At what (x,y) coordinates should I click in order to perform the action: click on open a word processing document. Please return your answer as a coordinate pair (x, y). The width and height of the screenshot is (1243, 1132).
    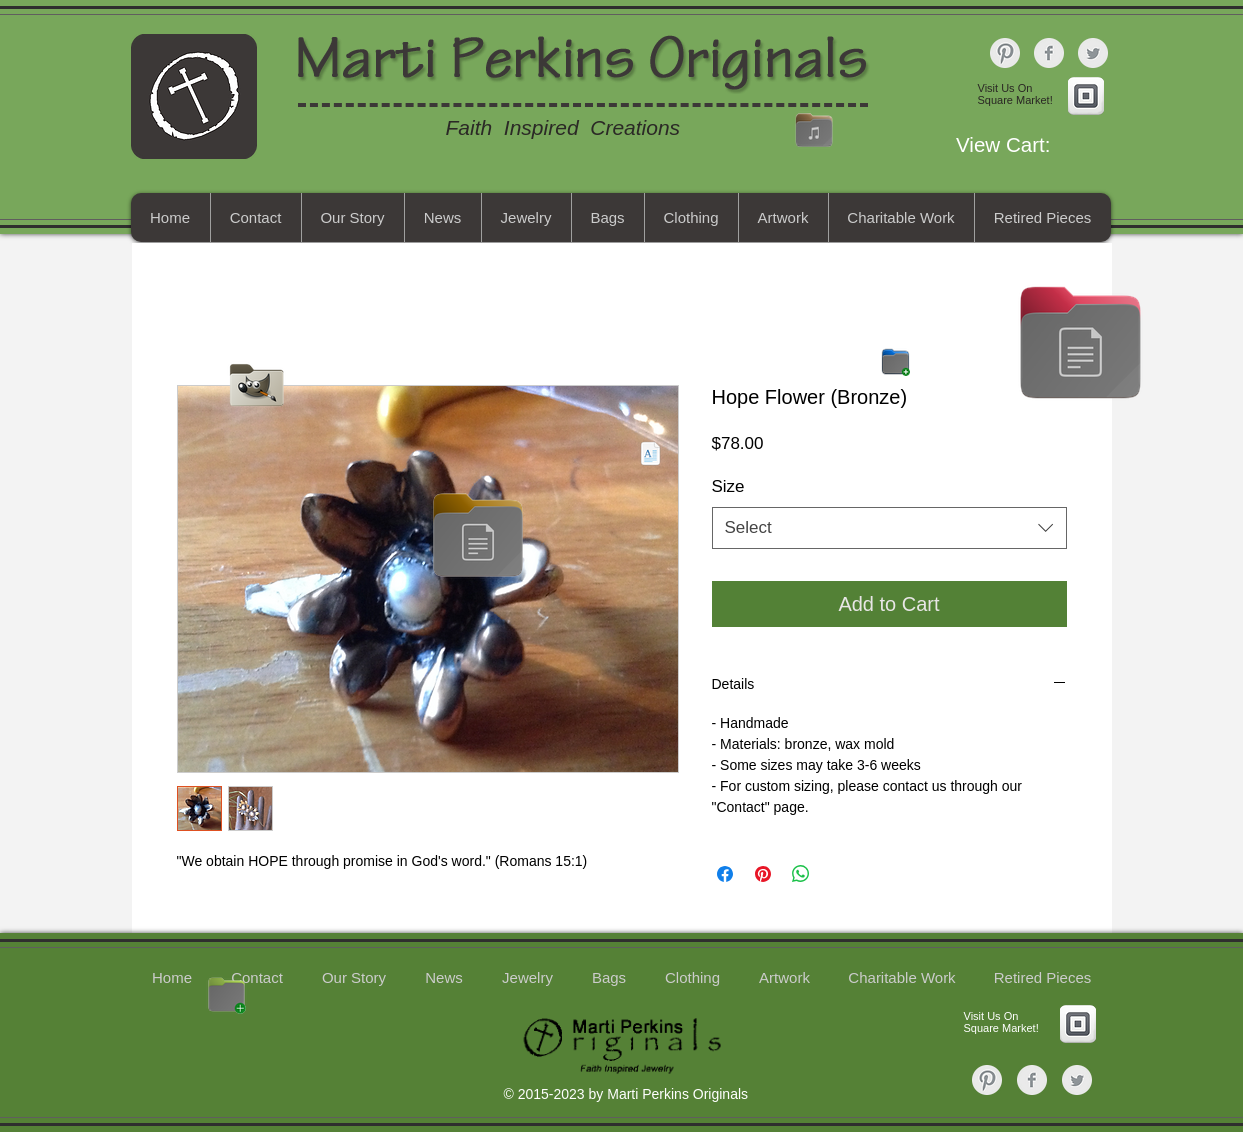
    Looking at the image, I should click on (650, 453).